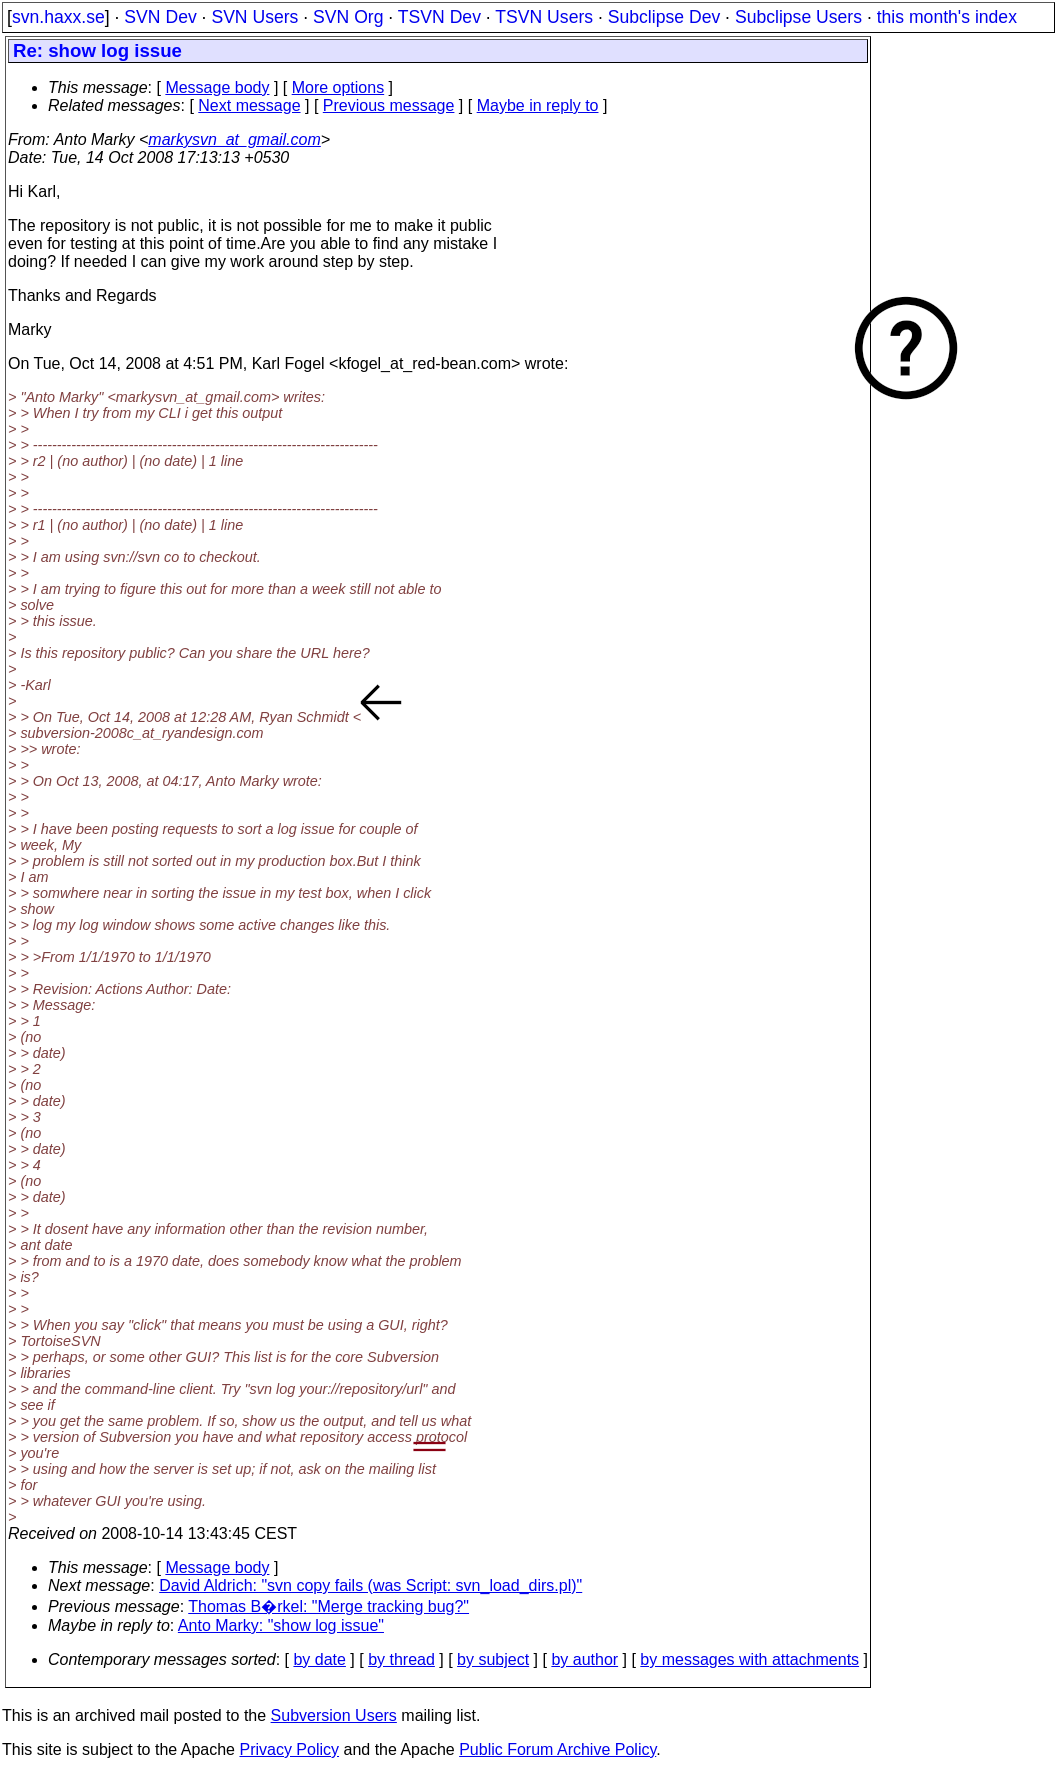  What do you see at coordinates (910, 352) in the screenshot?
I see `access help or documentation` at bounding box center [910, 352].